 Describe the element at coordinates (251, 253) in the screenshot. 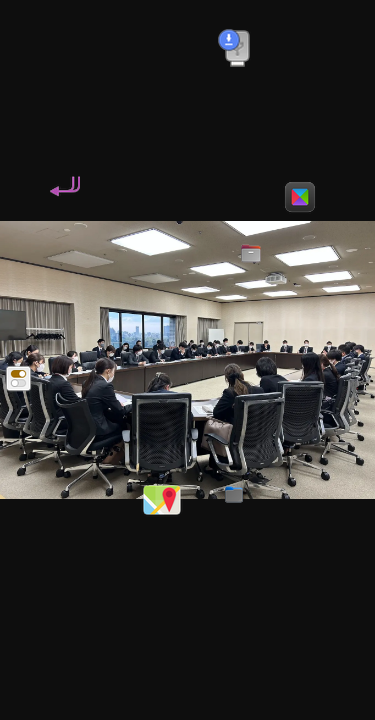

I see `open the file manager application` at that location.